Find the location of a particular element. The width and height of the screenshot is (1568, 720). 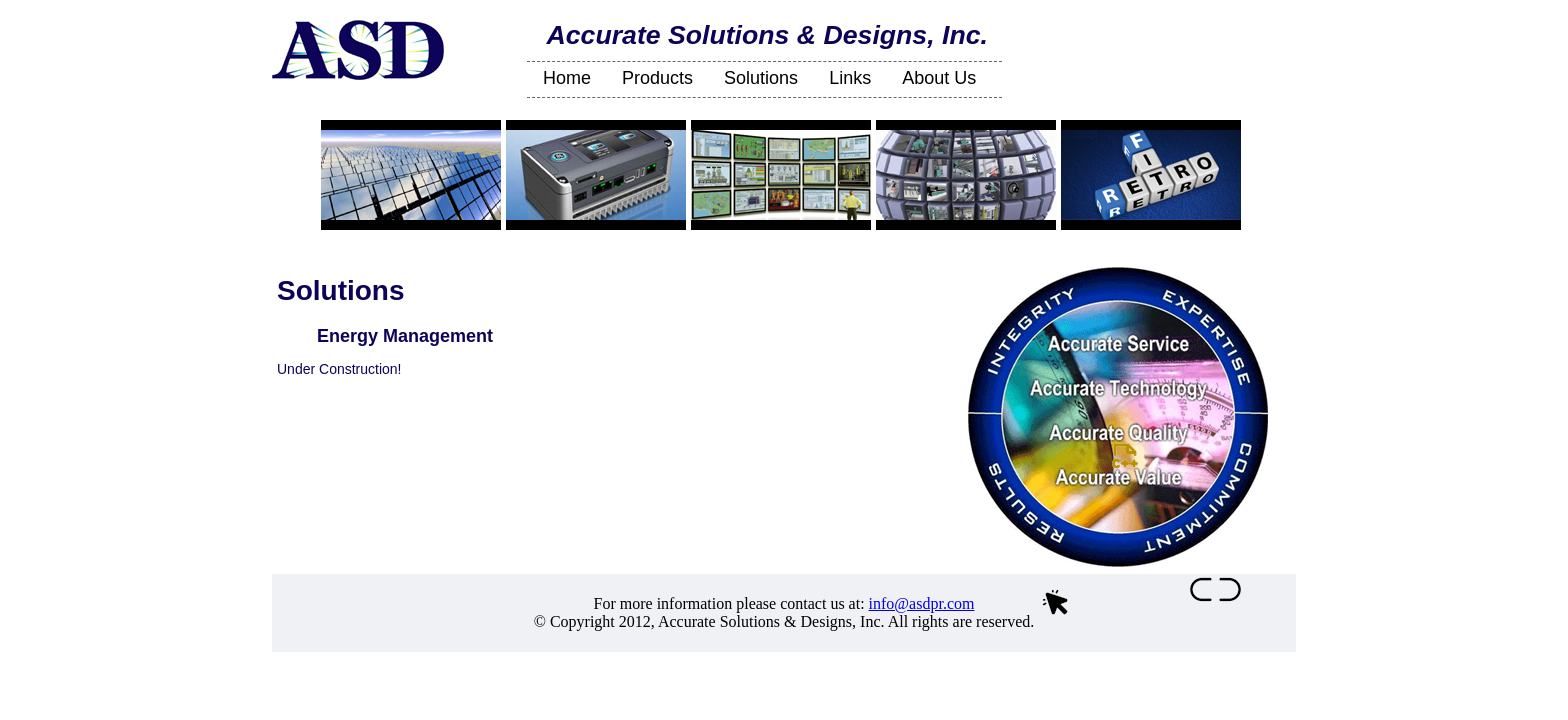

unlink or break a connected item is located at coordinates (1215, 589).